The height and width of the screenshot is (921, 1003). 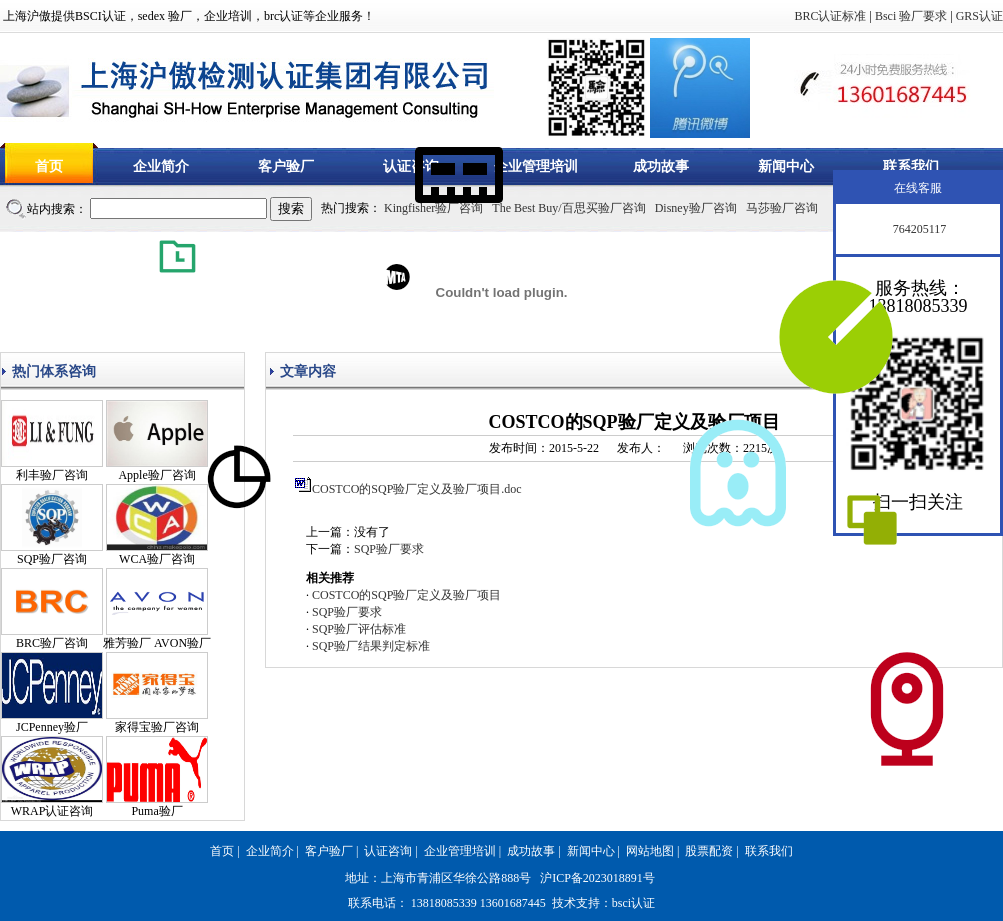 I want to click on view business analytics or statistics, so click(x=237, y=479).